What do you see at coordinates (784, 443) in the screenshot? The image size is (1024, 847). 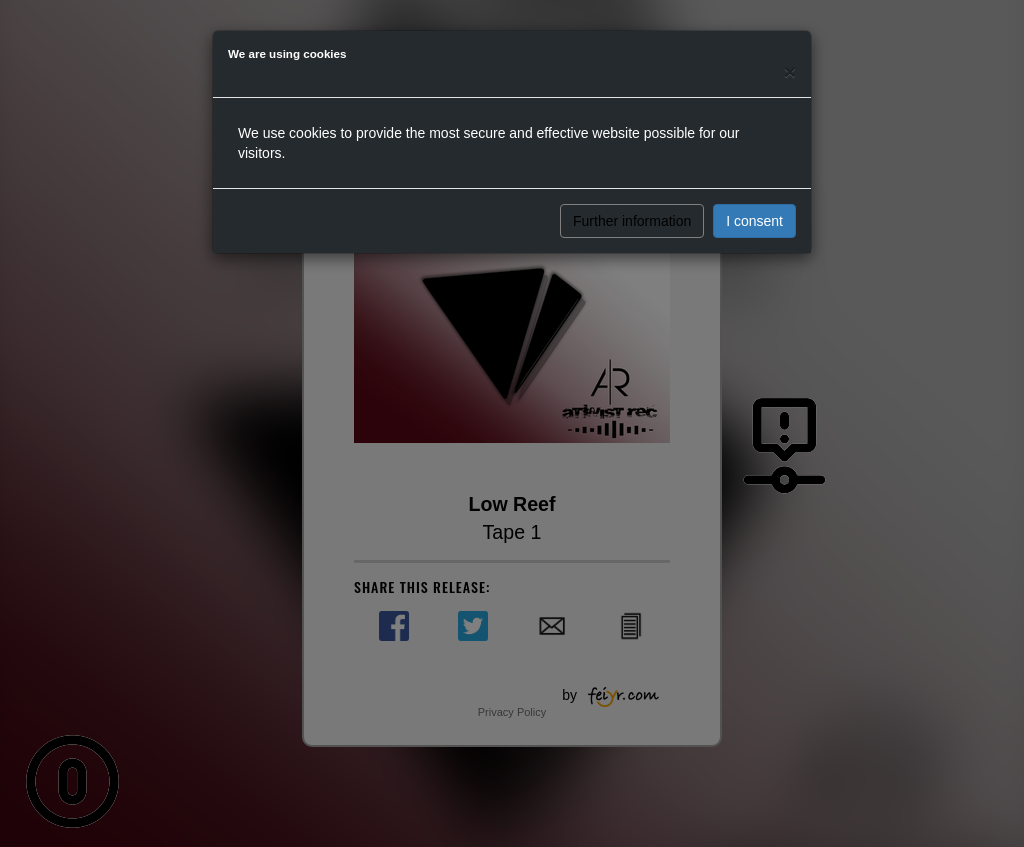 I see `indicates a timeline event requiring attention` at bounding box center [784, 443].